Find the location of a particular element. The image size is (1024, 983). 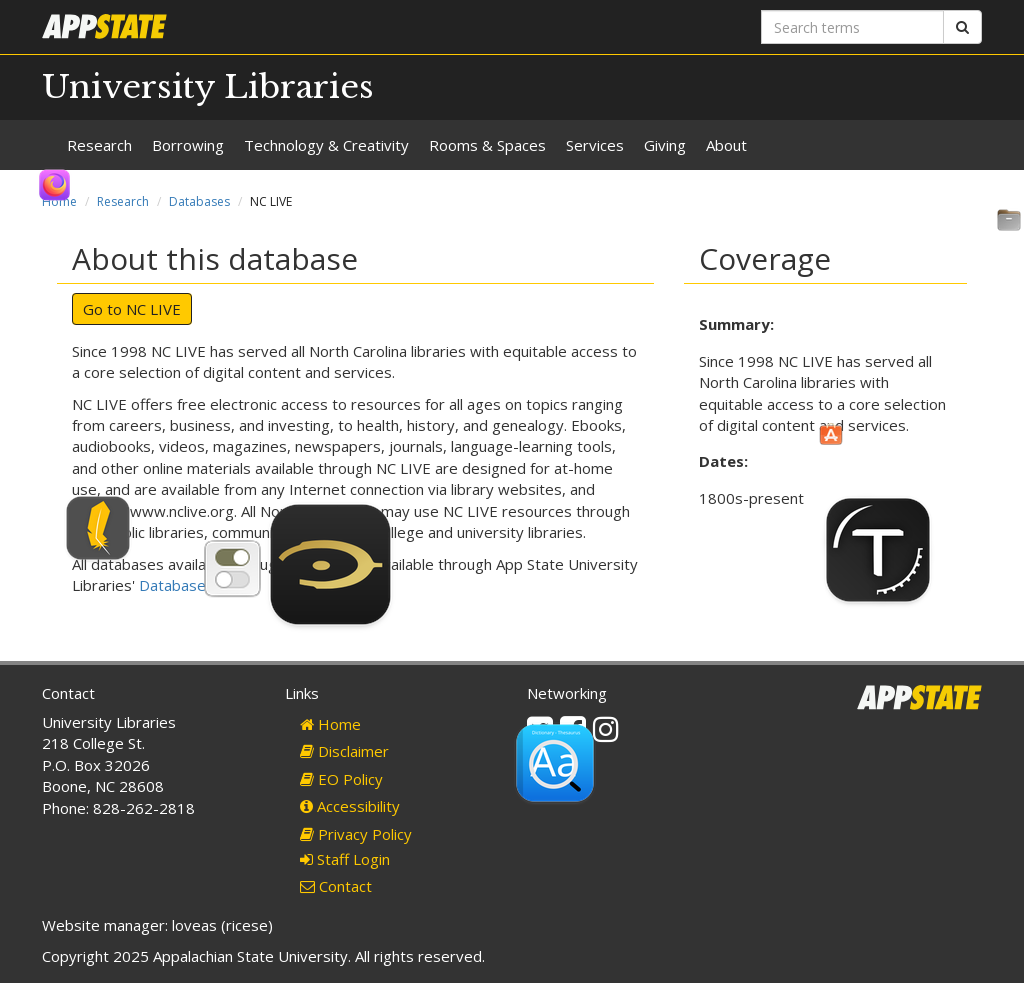

open the software center to browse and install applications is located at coordinates (831, 435).